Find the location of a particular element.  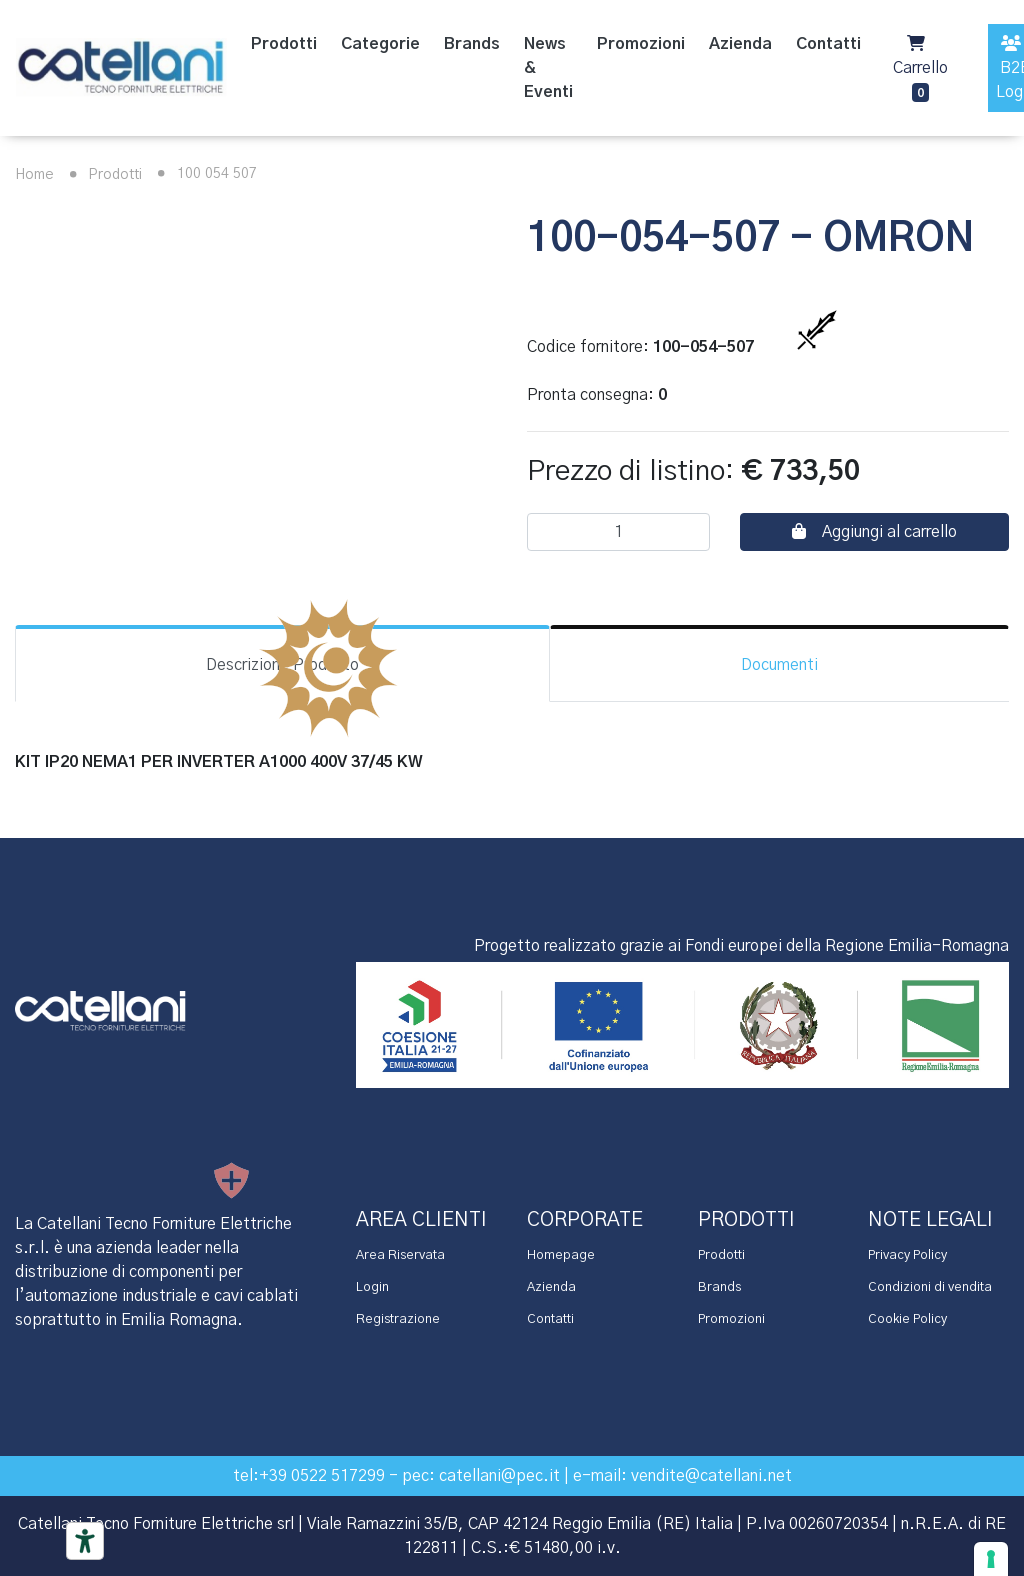

view or customize eye appearance settings is located at coordinates (328, 668).